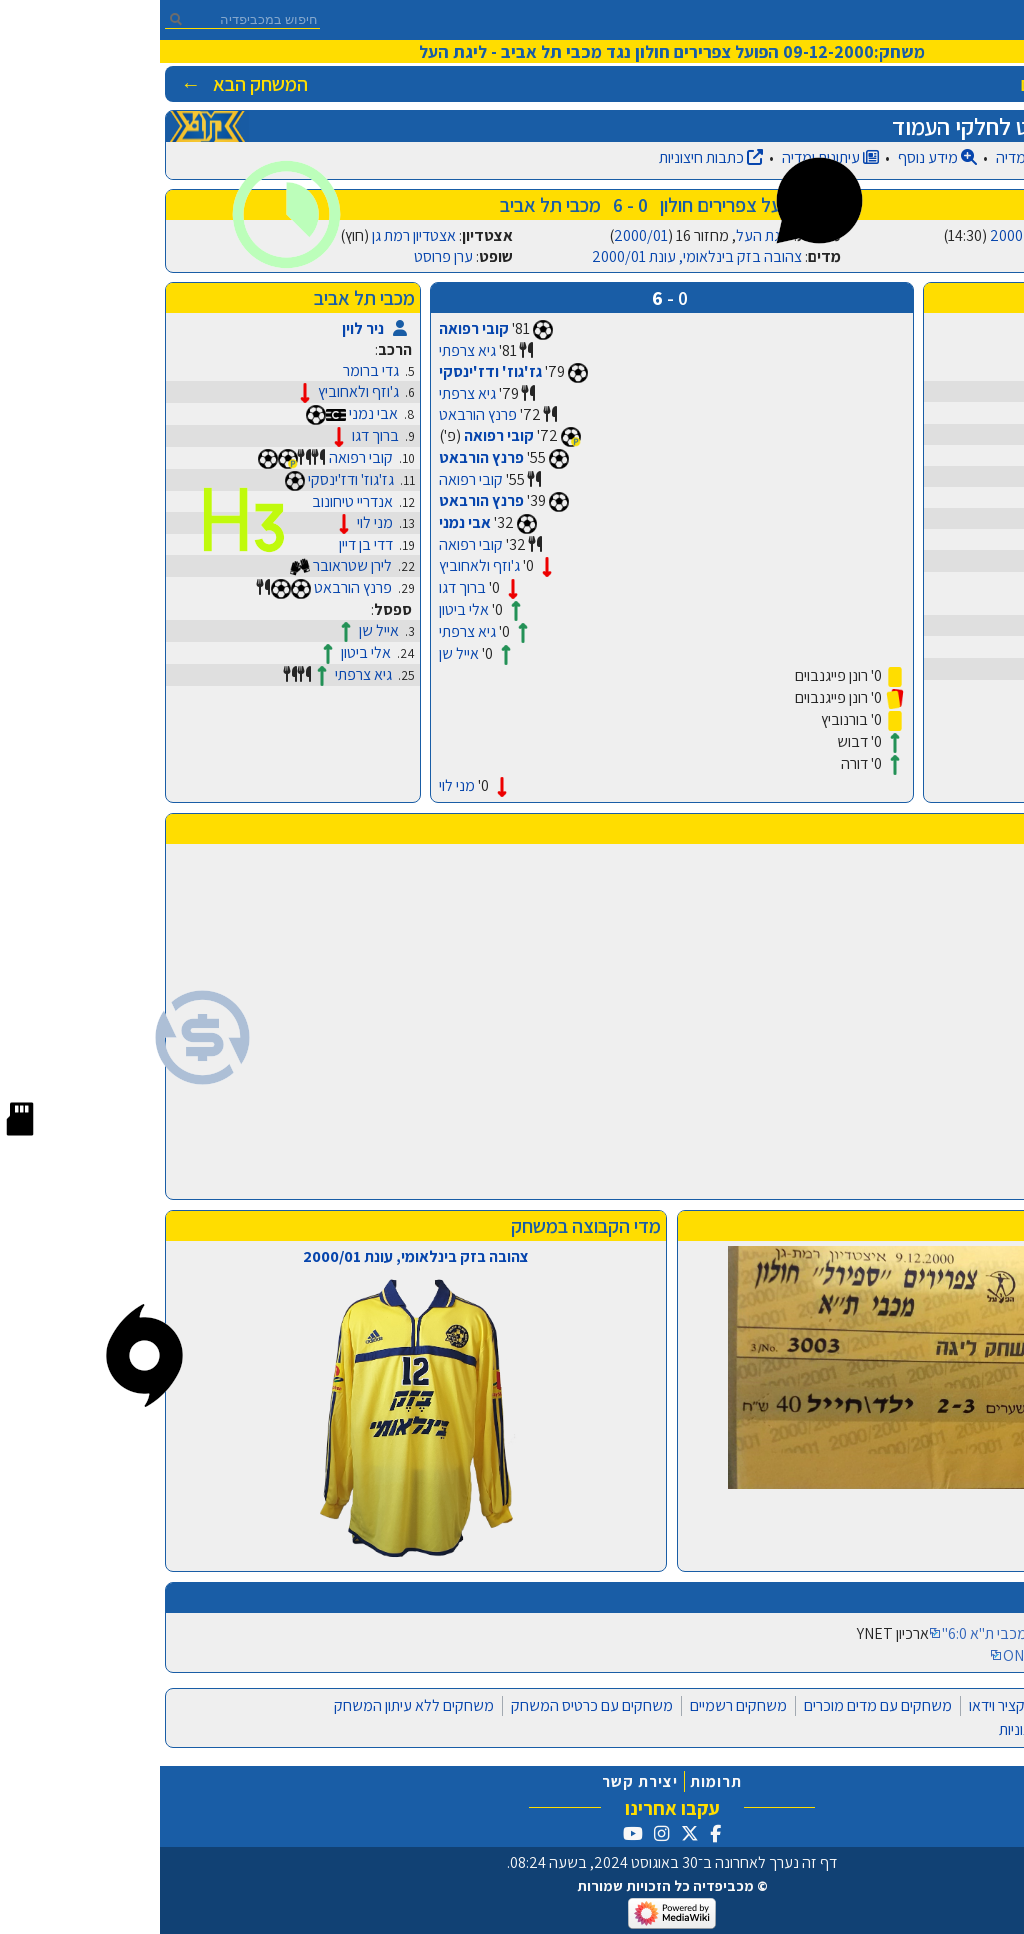 This screenshot has width=1024, height=1934. I want to click on currency exchange or conversion, so click(202, 1037).